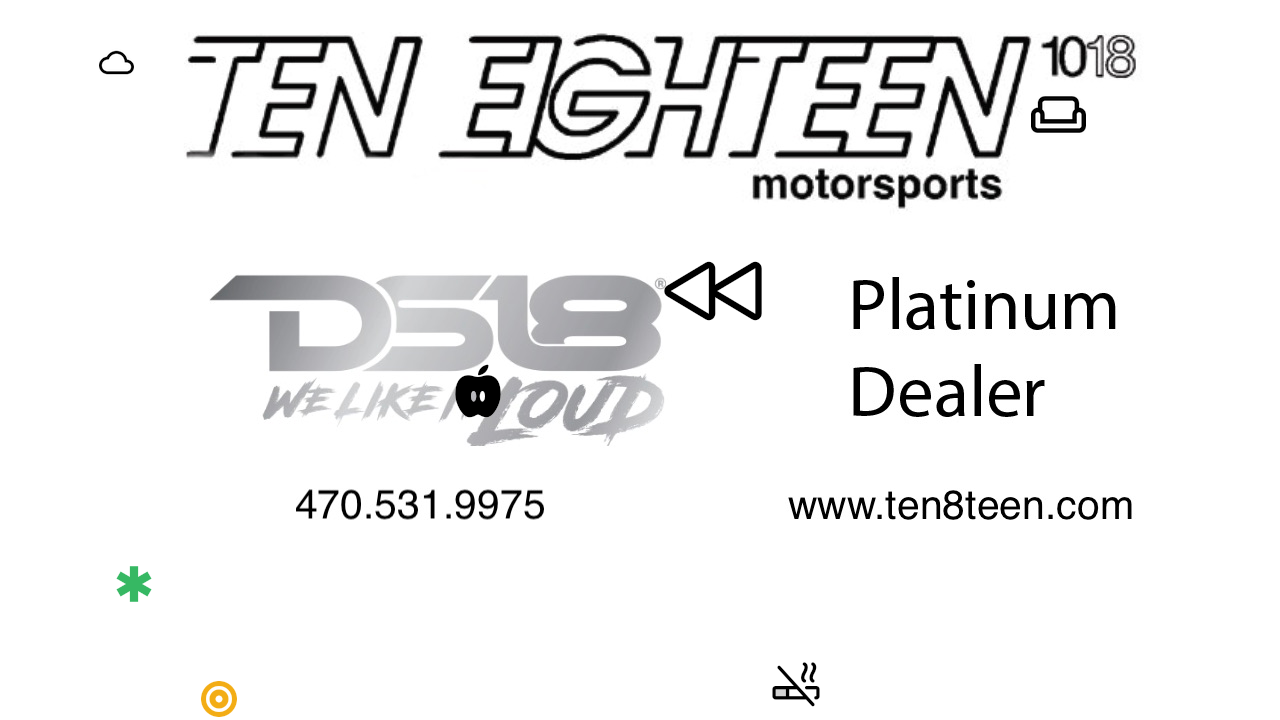 Image resolution: width=1280 pixels, height=720 pixels. I want to click on view nutrition information, so click(478, 391).